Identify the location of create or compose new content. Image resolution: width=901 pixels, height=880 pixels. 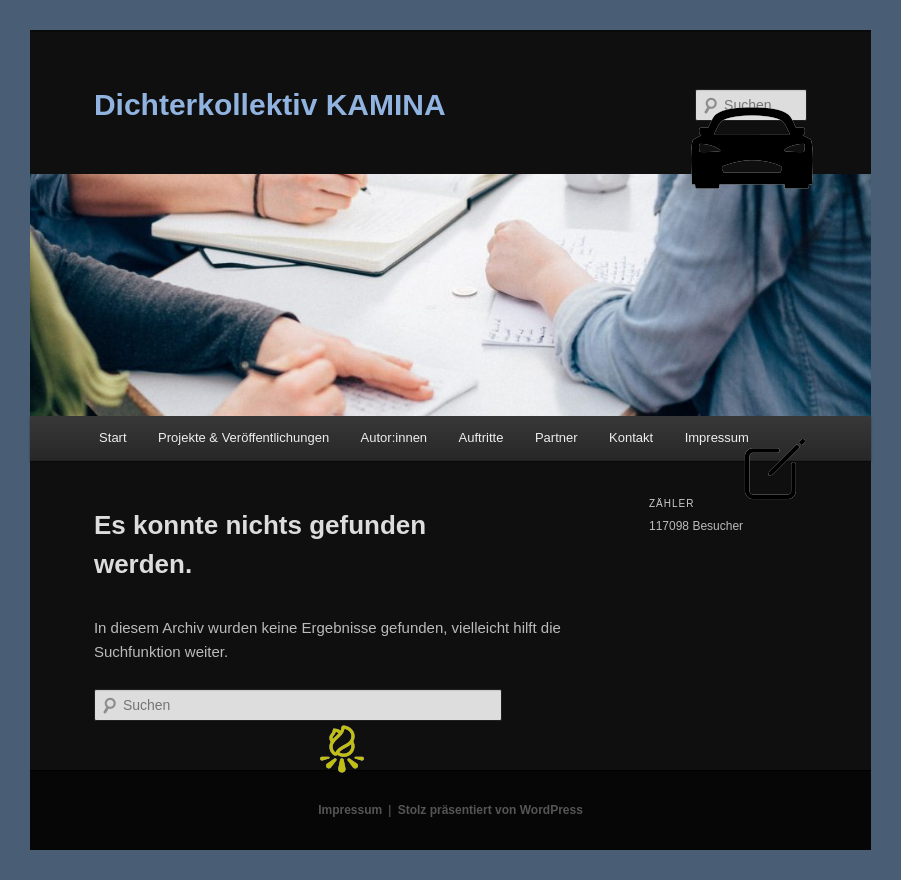
(775, 469).